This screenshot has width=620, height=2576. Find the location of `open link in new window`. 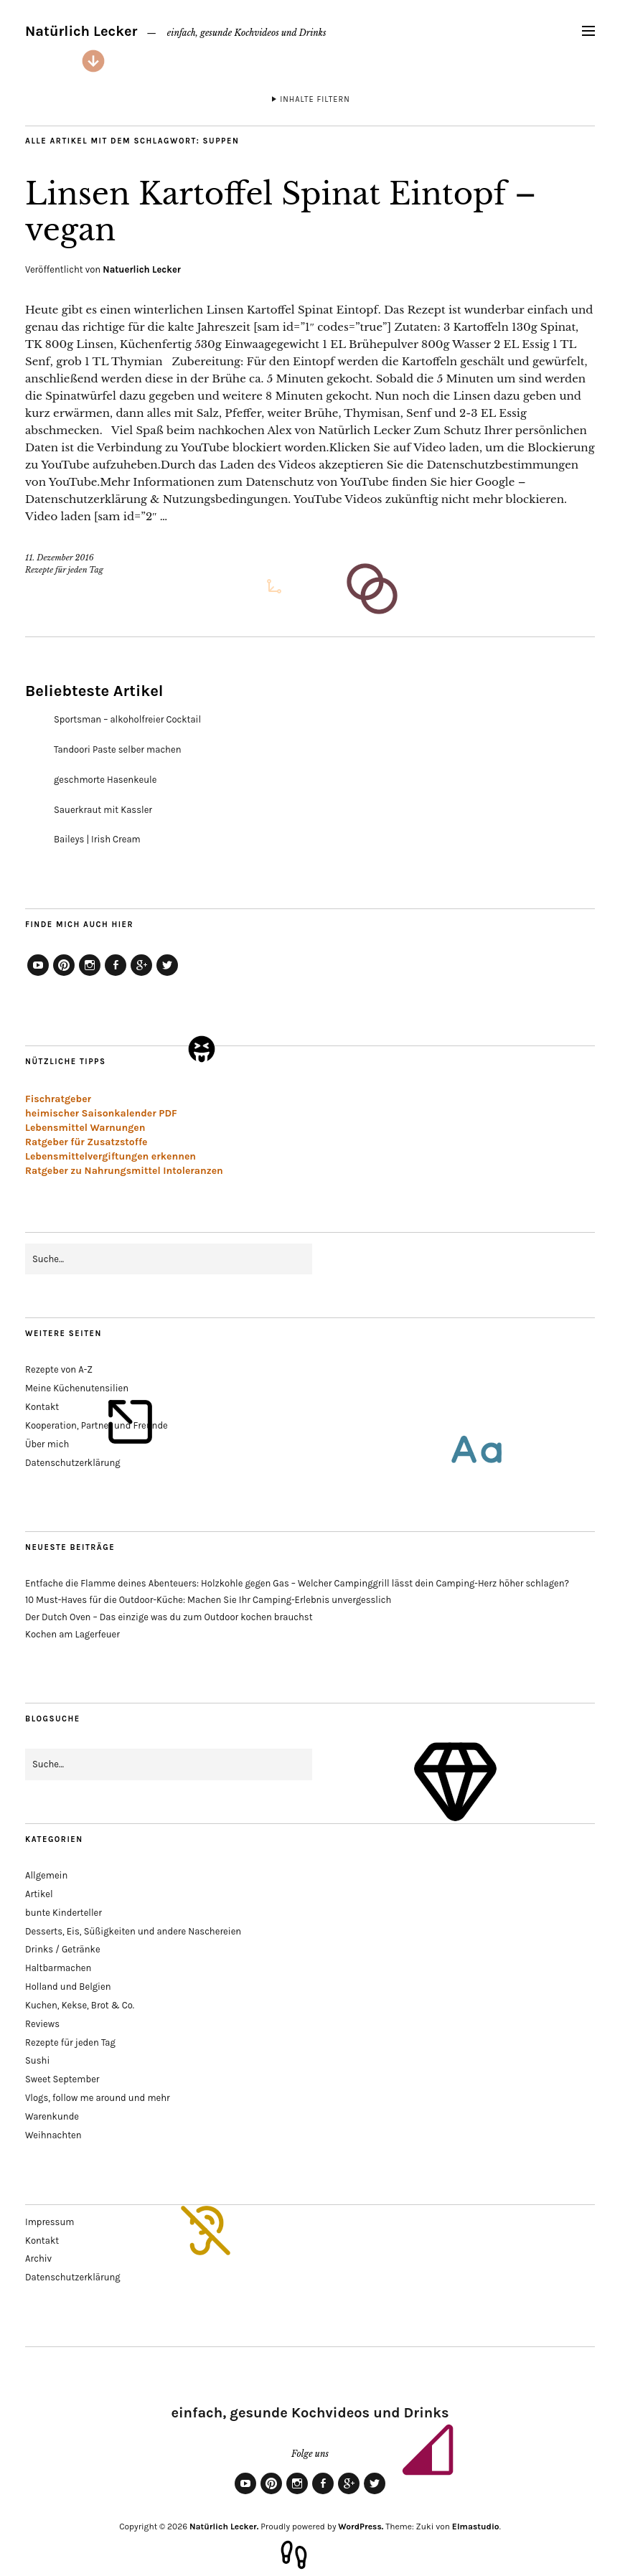

open link in new window is located at coordinates (130, 1421).